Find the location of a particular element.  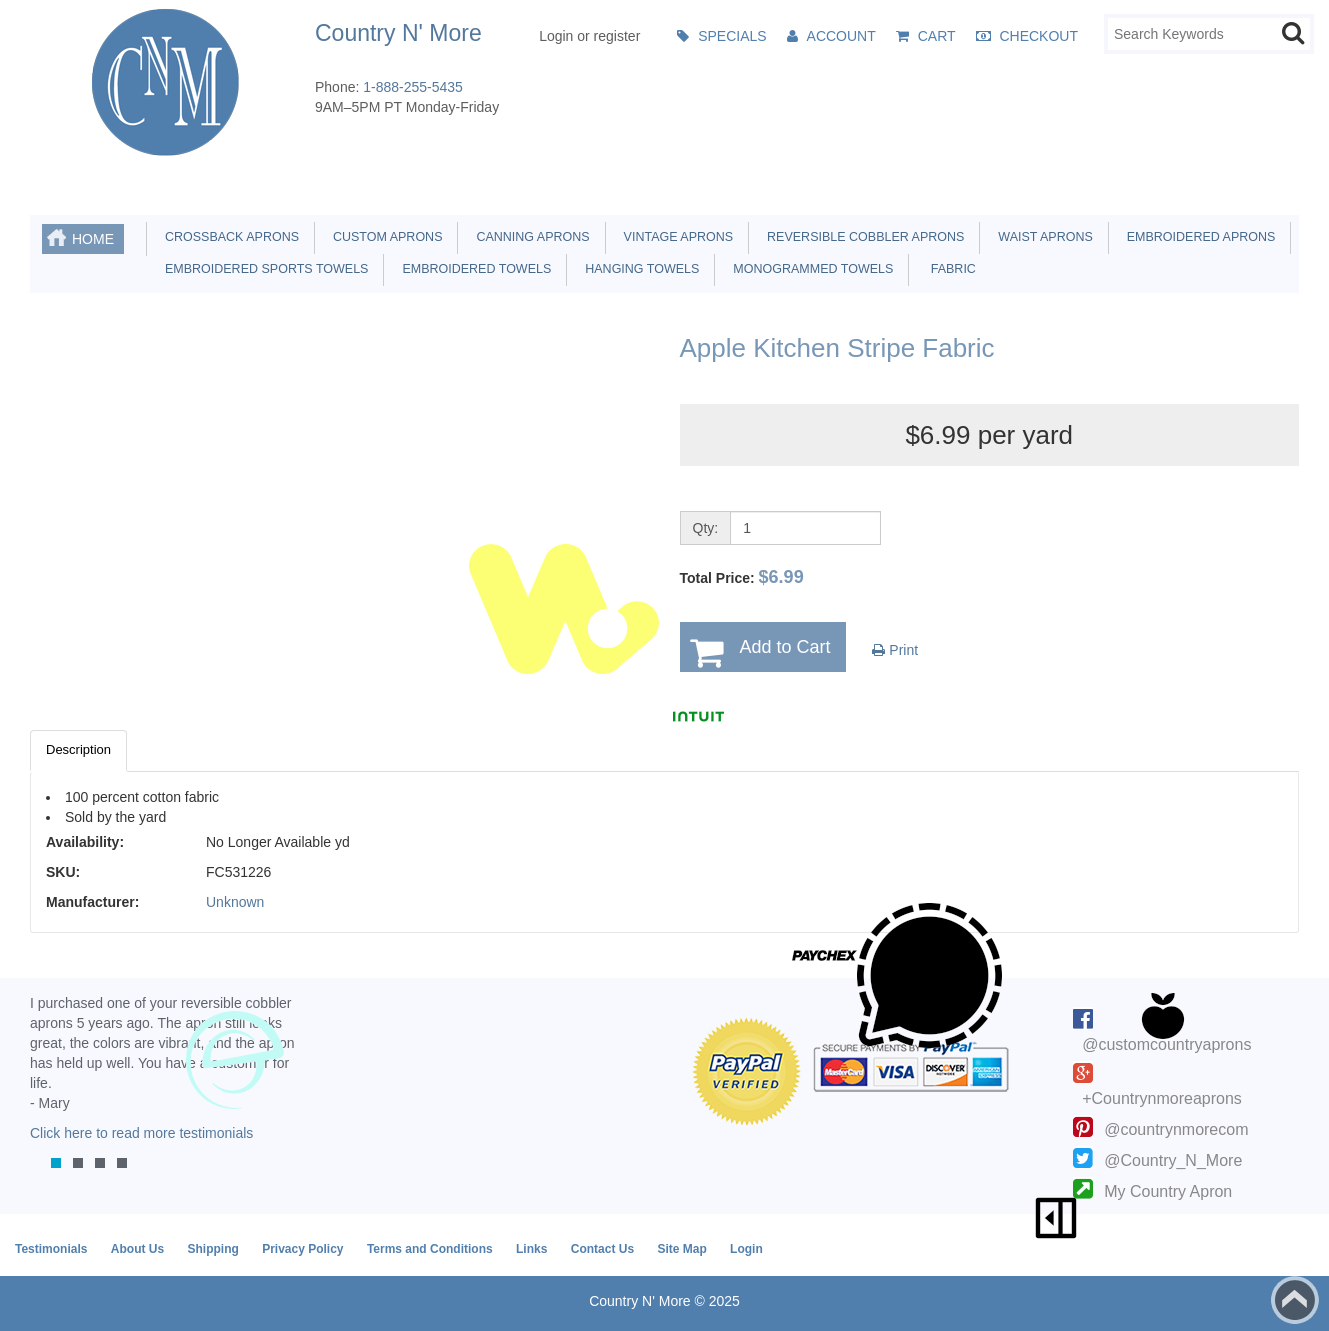

collapse the sidebar panel is located at coordinates (1056, 1218).